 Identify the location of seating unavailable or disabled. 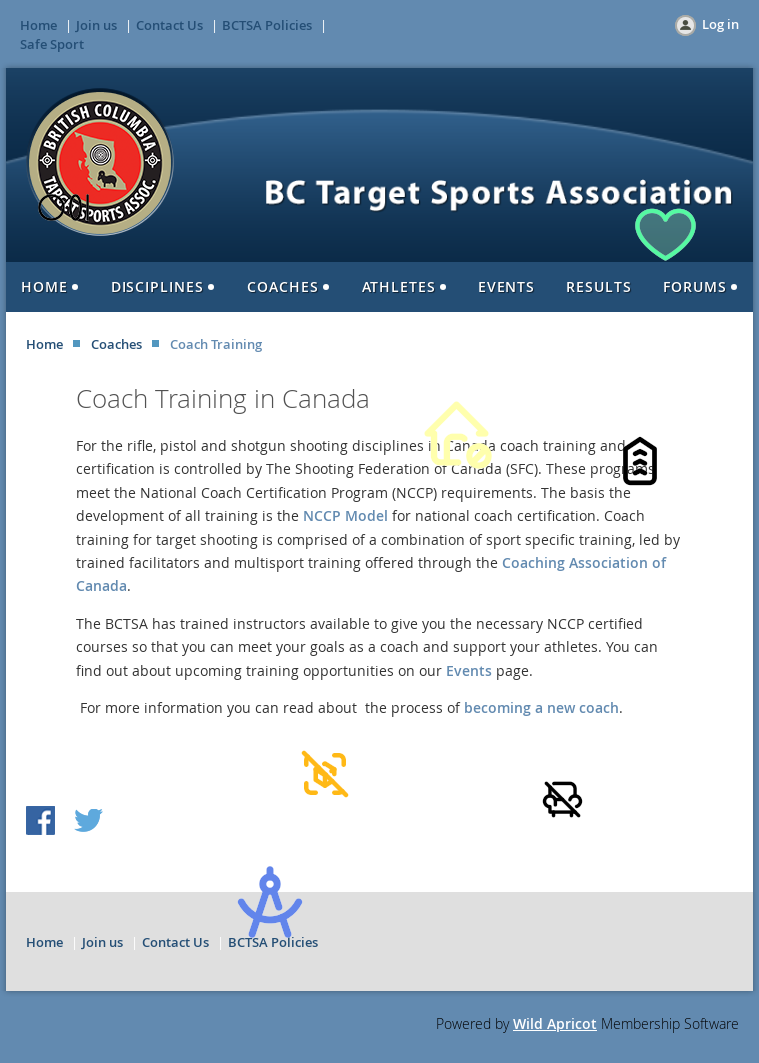
(562, 799).